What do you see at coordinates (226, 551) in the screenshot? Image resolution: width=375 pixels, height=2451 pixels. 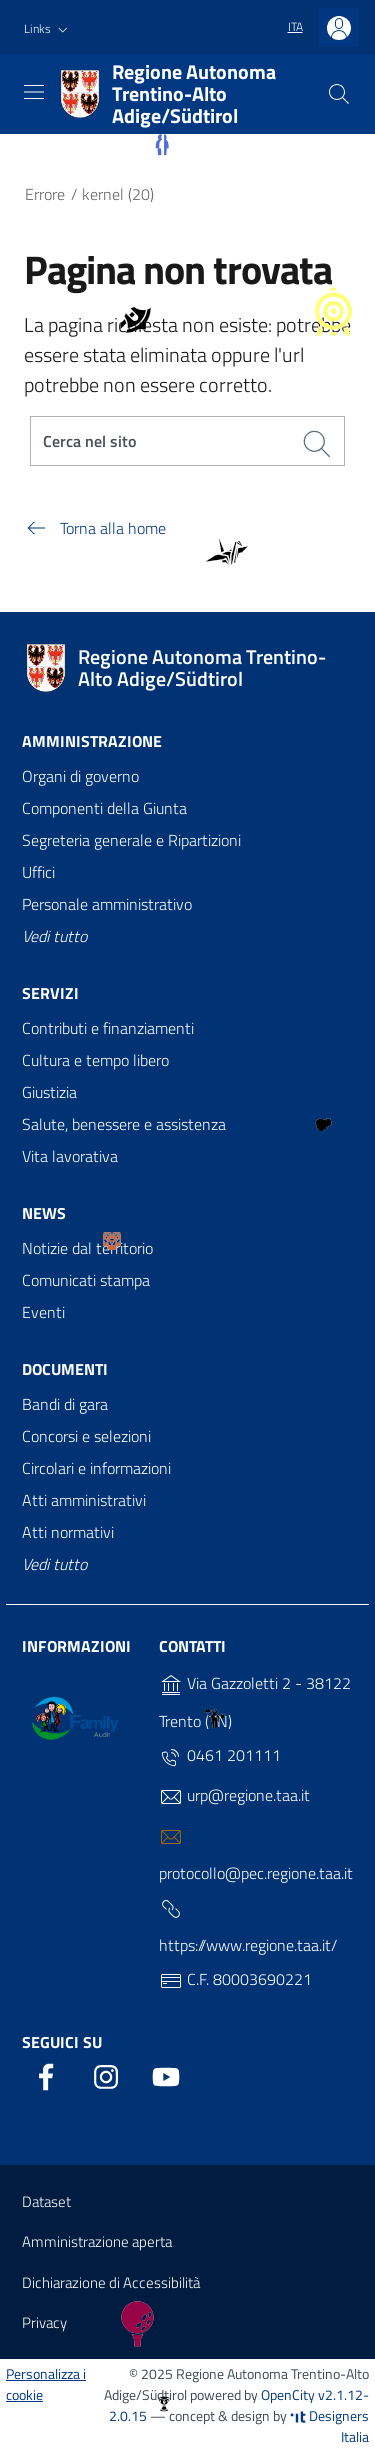 I see `origami or paper crafting feature` at bounding box center [226, 551].